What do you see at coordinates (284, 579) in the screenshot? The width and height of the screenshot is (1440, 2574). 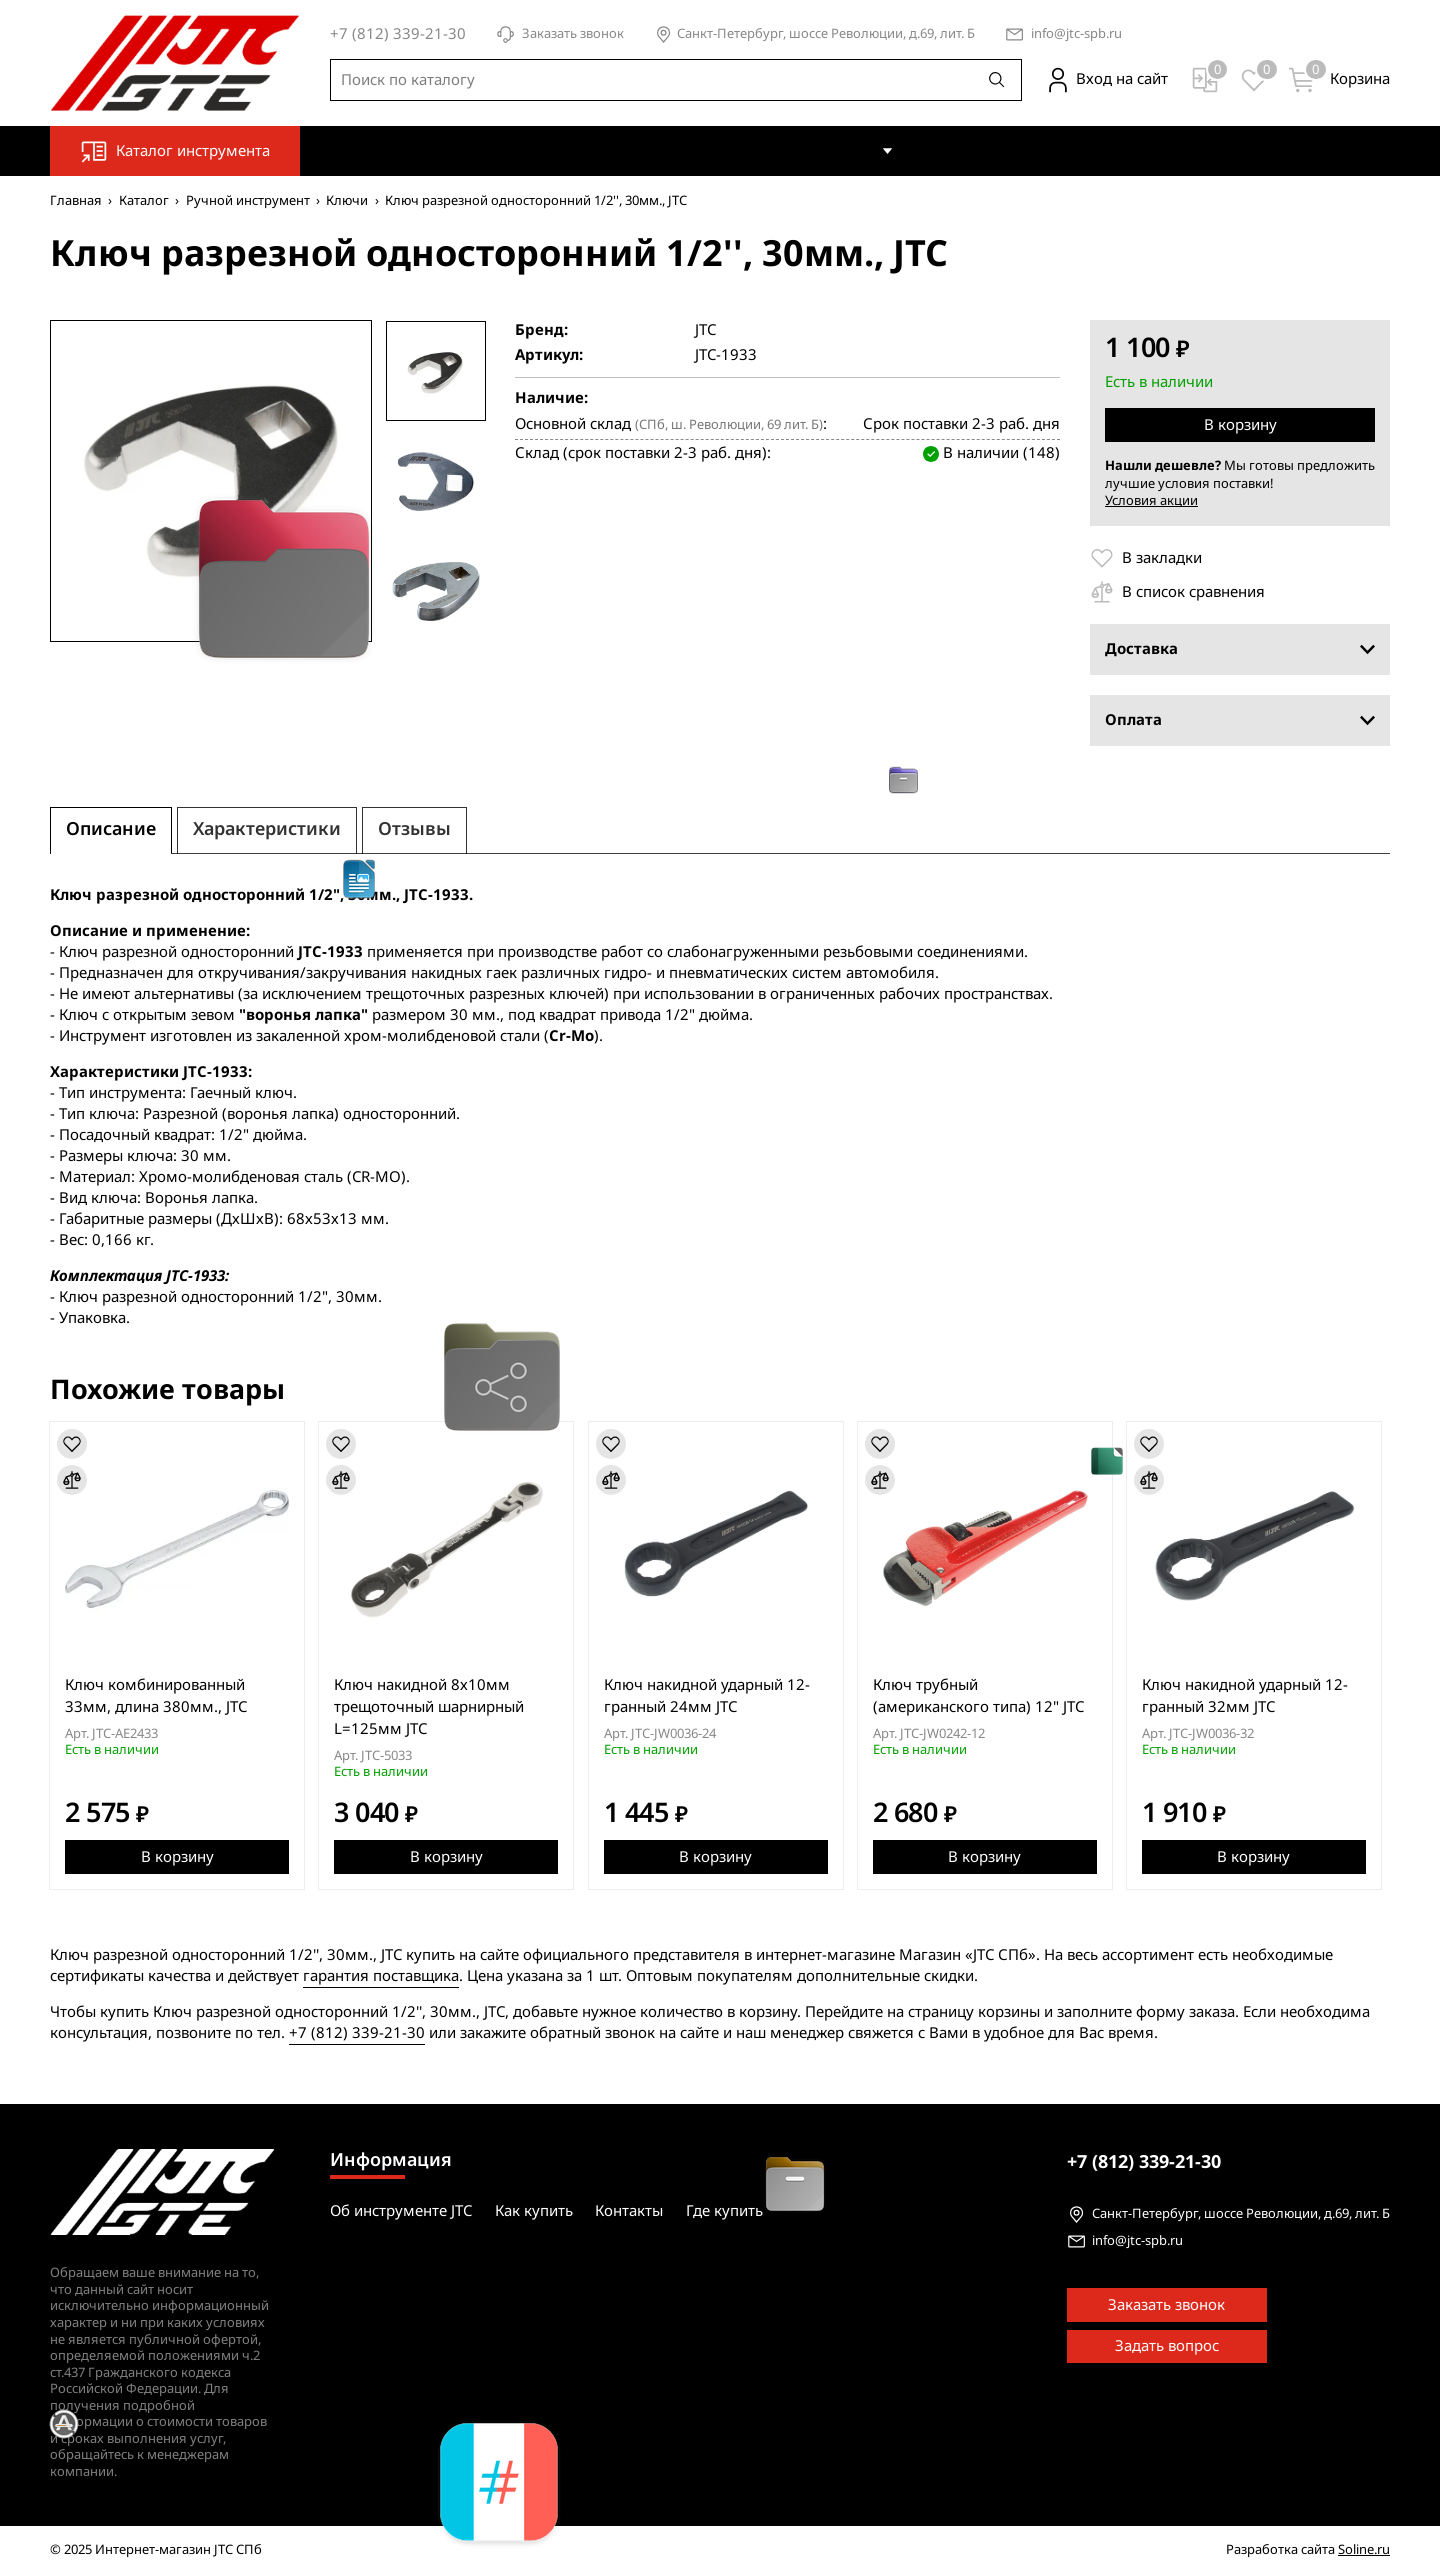 I see `drop files here to move them into this folder` at bounding box center [284, 579].